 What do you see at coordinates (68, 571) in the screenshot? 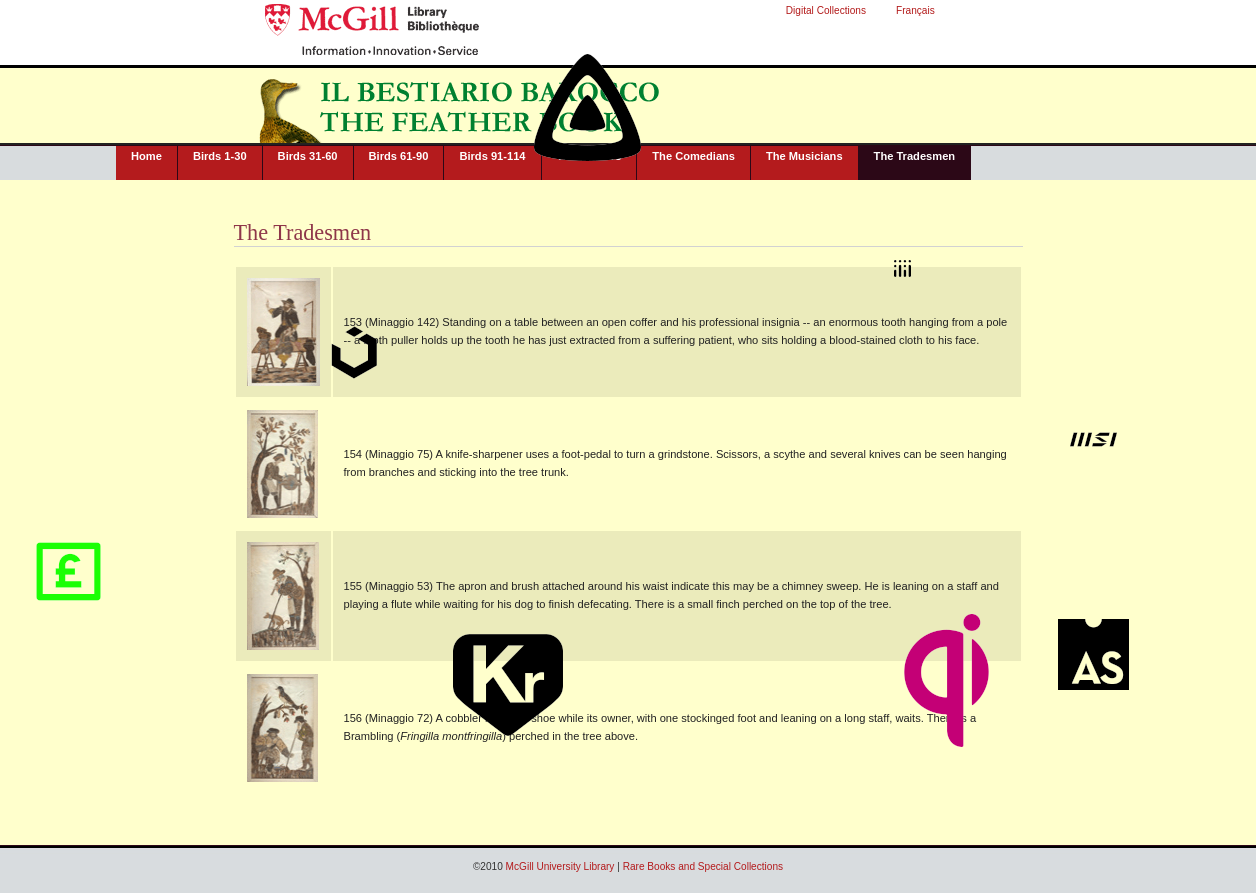
I see `view balance in british pounds` at bounding box center [68, 571].